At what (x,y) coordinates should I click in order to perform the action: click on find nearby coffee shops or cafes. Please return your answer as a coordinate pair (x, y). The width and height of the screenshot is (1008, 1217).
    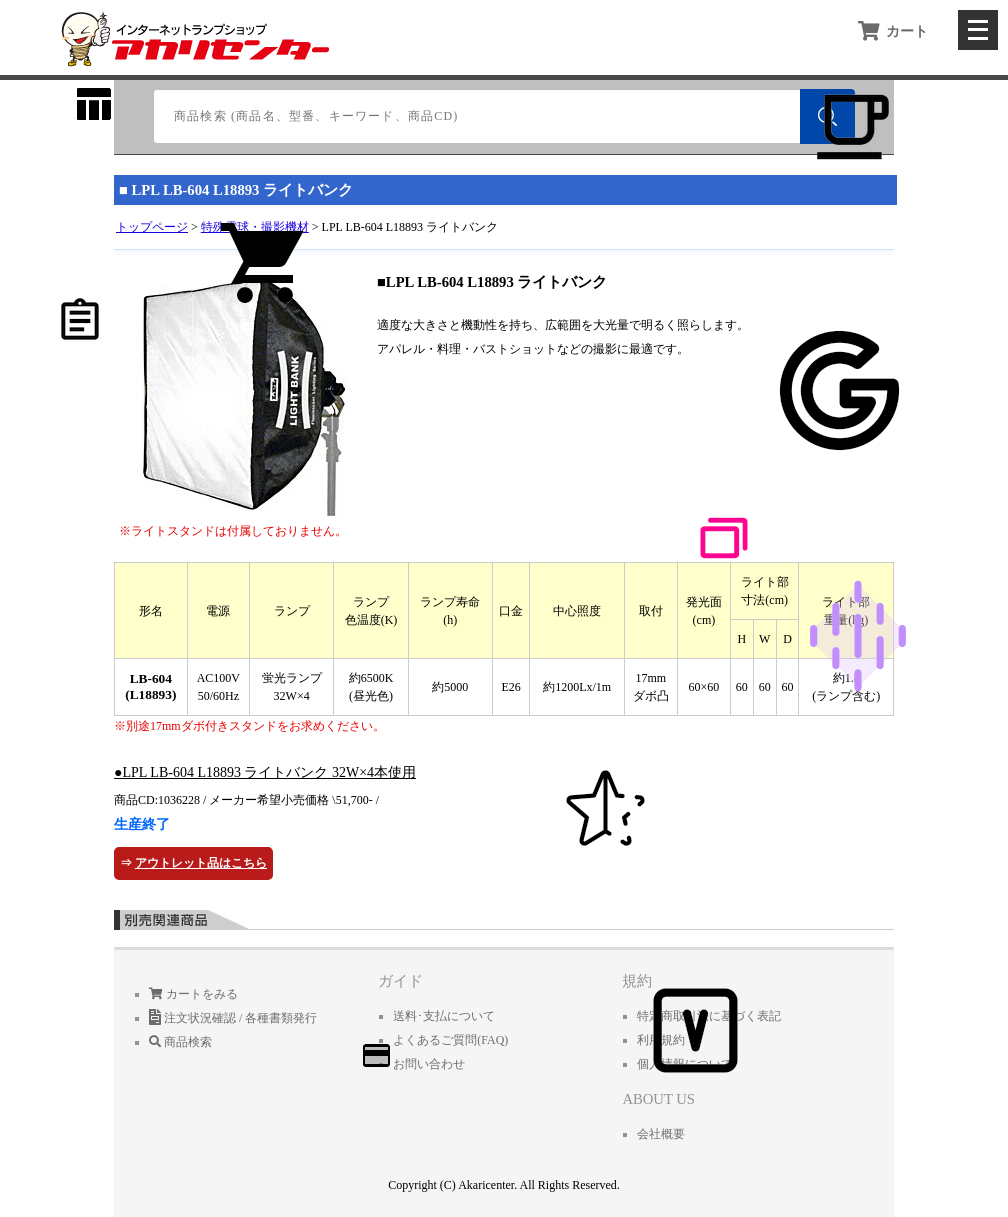
    Looking at the image, I should click on (853, 127).